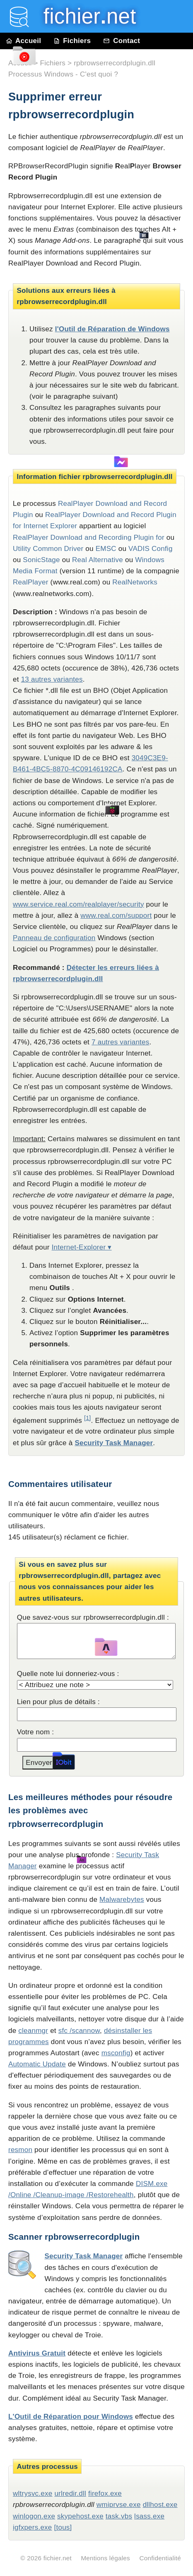 The width and height of the screenshot is (193, 2576). What do you see at coordinates (106, 1647) in the screenshot?
I see `open astro project folder` at bounding box center [106, 1647].